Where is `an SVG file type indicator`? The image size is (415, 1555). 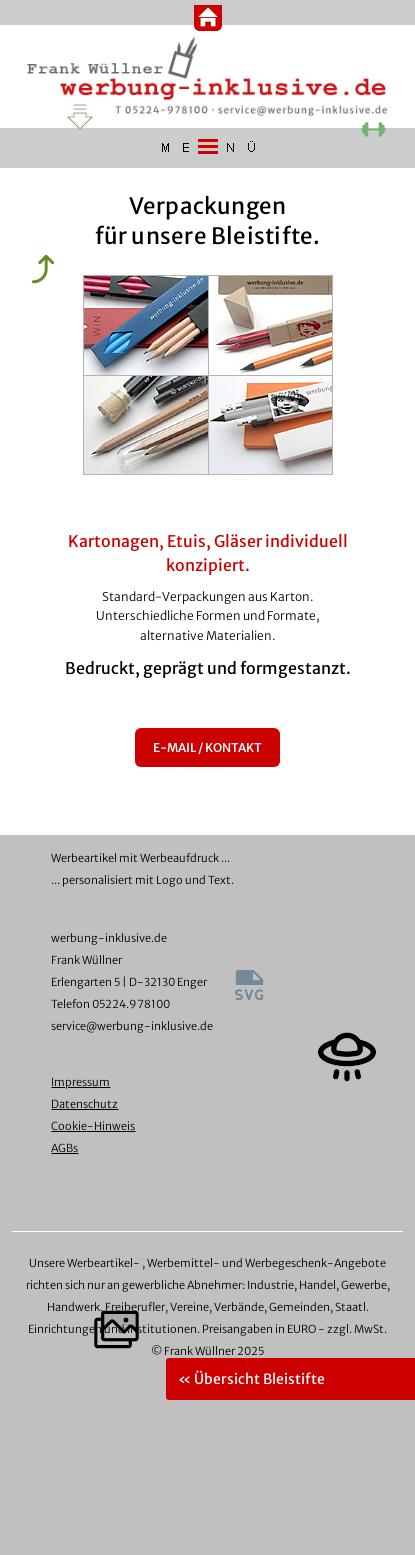 an SVG file type indicator is located at coordinates (249, 986).